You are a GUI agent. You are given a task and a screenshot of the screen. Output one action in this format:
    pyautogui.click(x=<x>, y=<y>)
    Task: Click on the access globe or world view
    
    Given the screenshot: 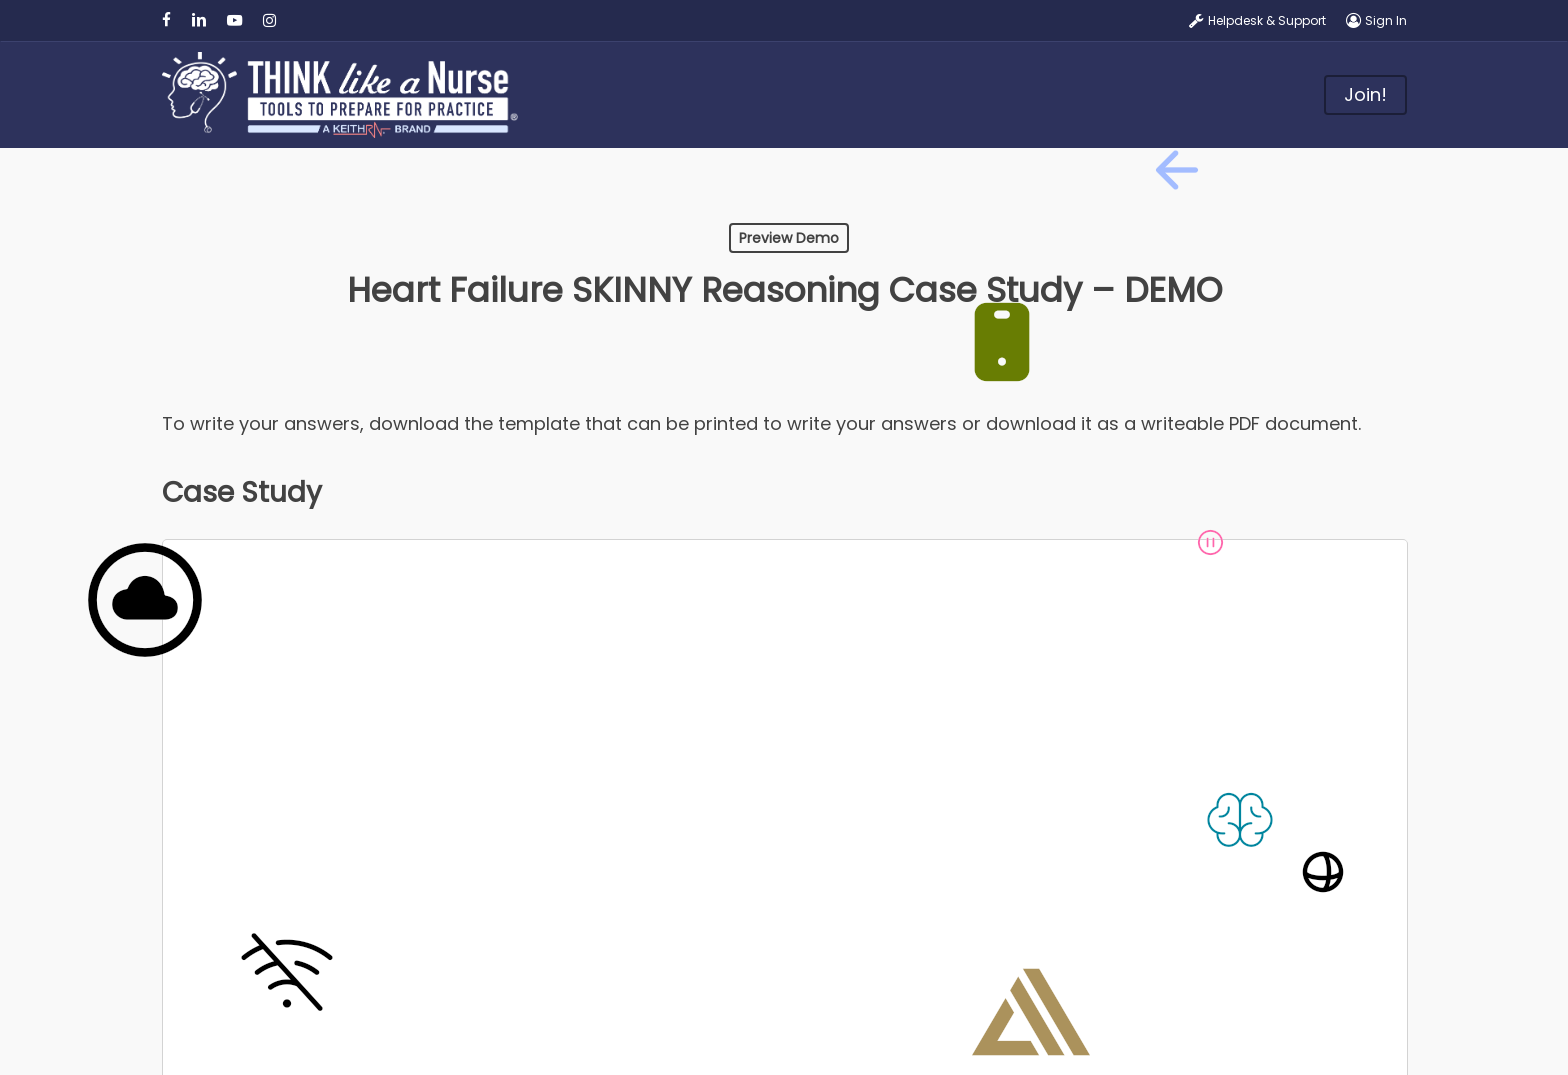 What is the action you would take?
    pyautogui.click(x=1323, y=872)
    